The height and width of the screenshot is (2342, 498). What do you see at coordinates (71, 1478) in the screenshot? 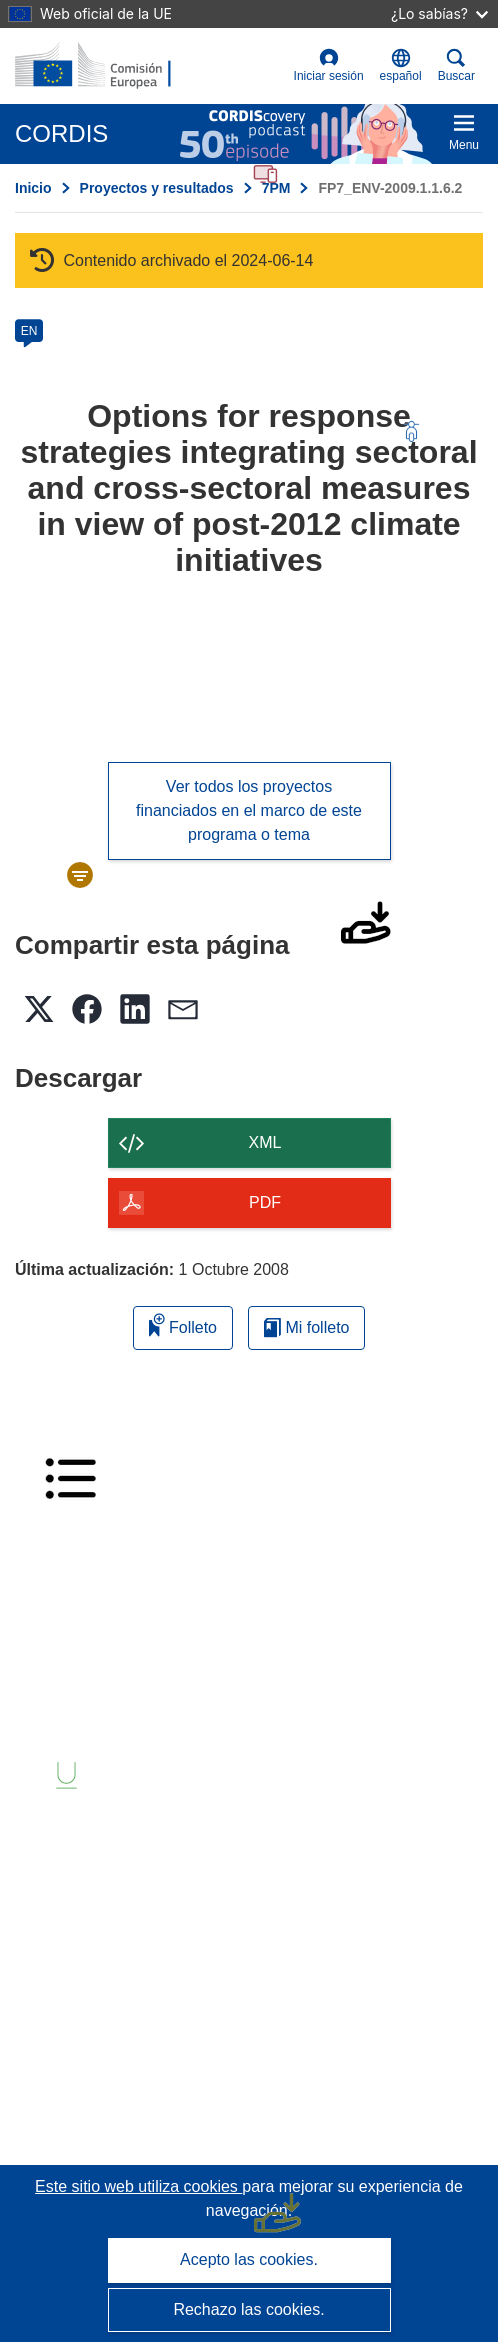
I see `view items as a bulleted list` at bounding box center [71, 1478].